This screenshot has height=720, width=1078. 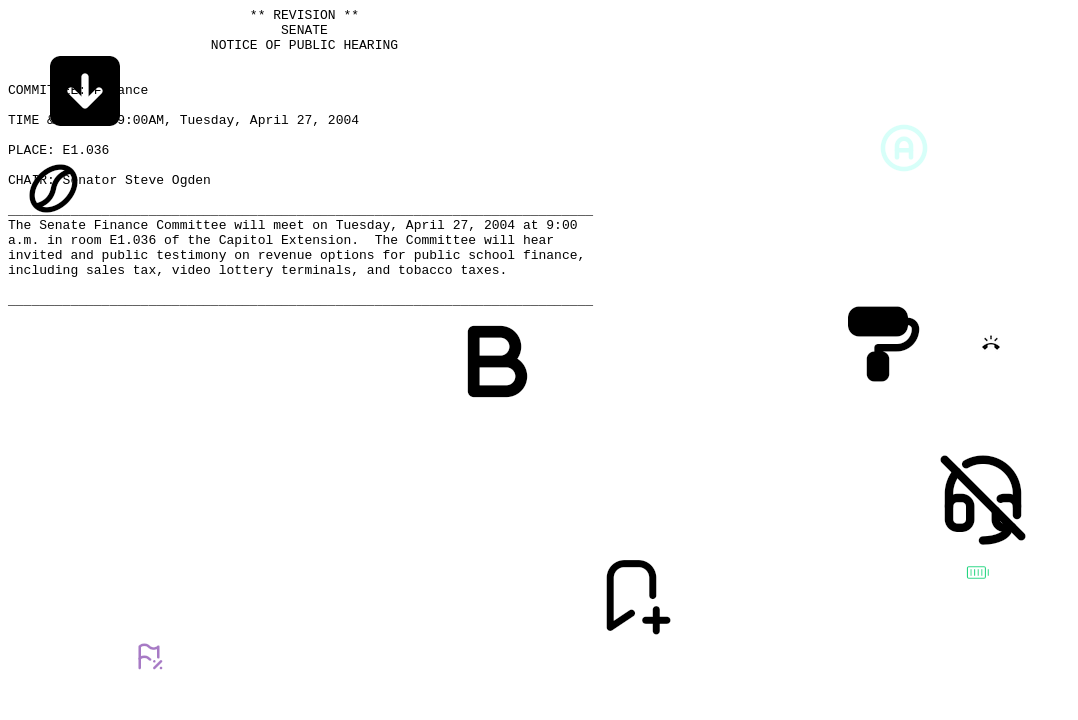 What do you see at coordinates (983, 498) in the screenshot?
I see `mute or disable headset audio` at bounding box center [983, 498].